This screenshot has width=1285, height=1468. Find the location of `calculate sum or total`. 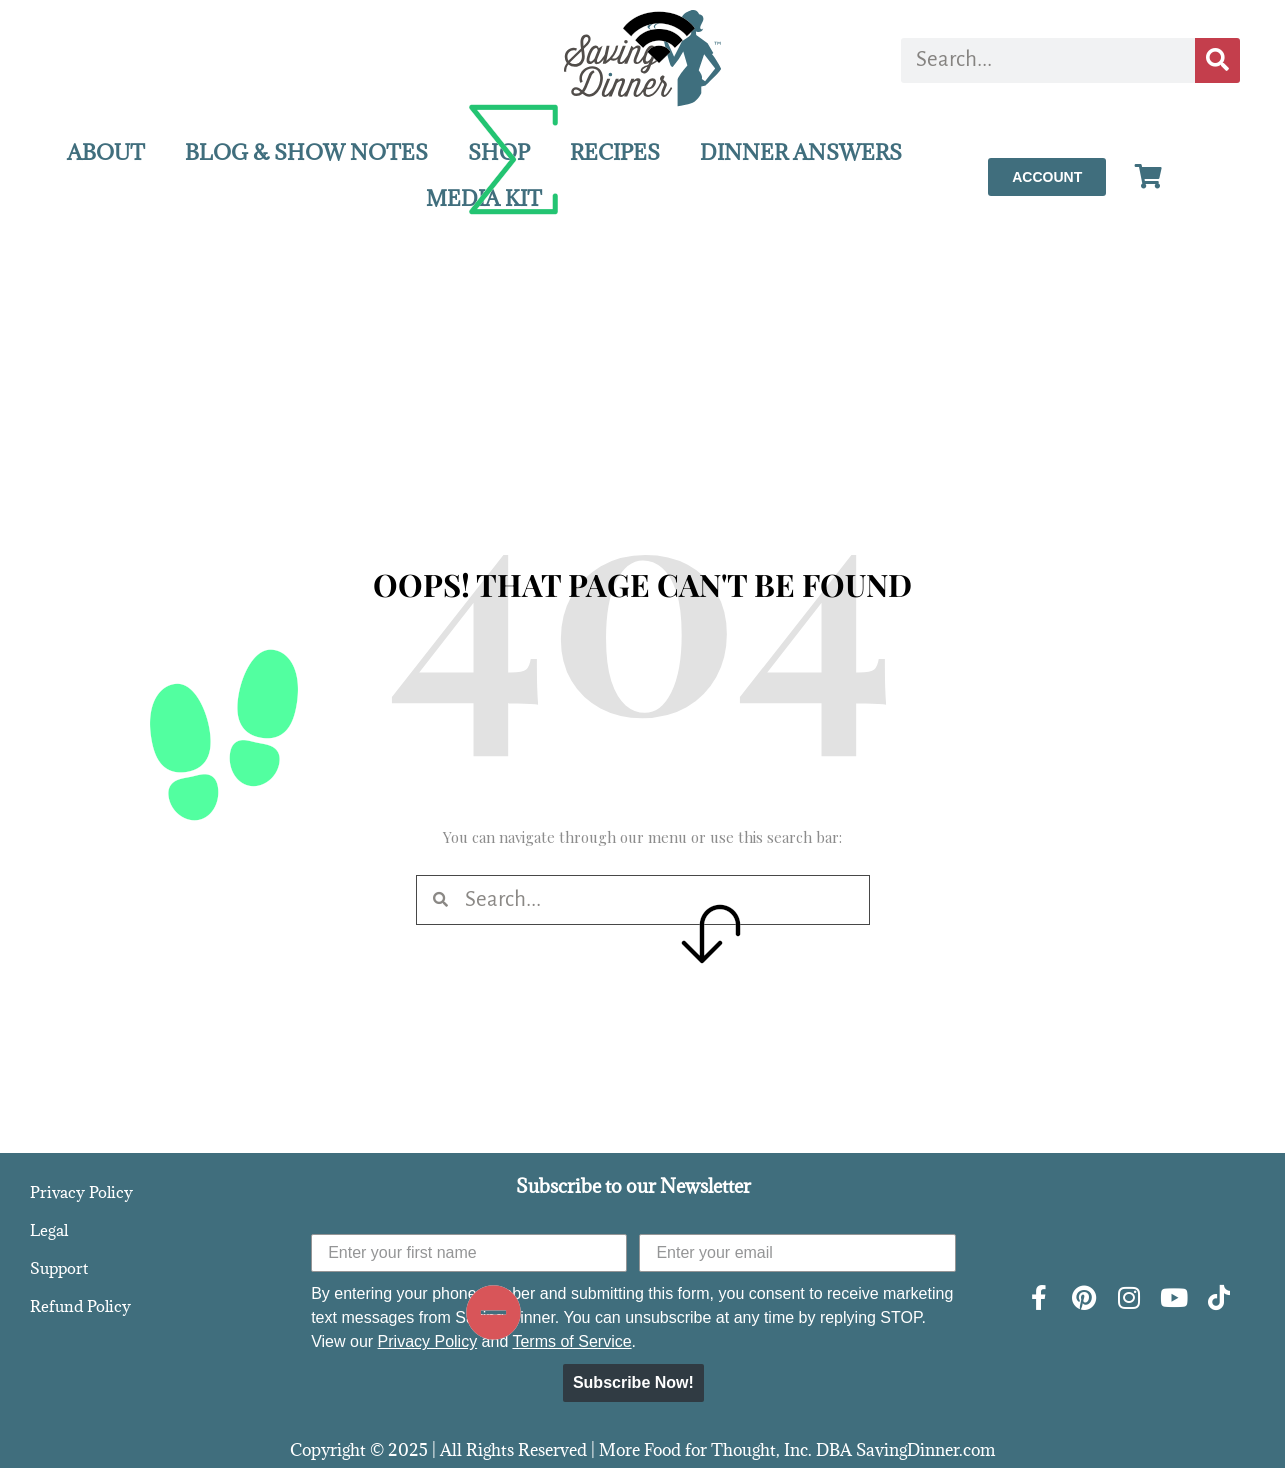

calculate sum or total is located at coordinates (513, 159).